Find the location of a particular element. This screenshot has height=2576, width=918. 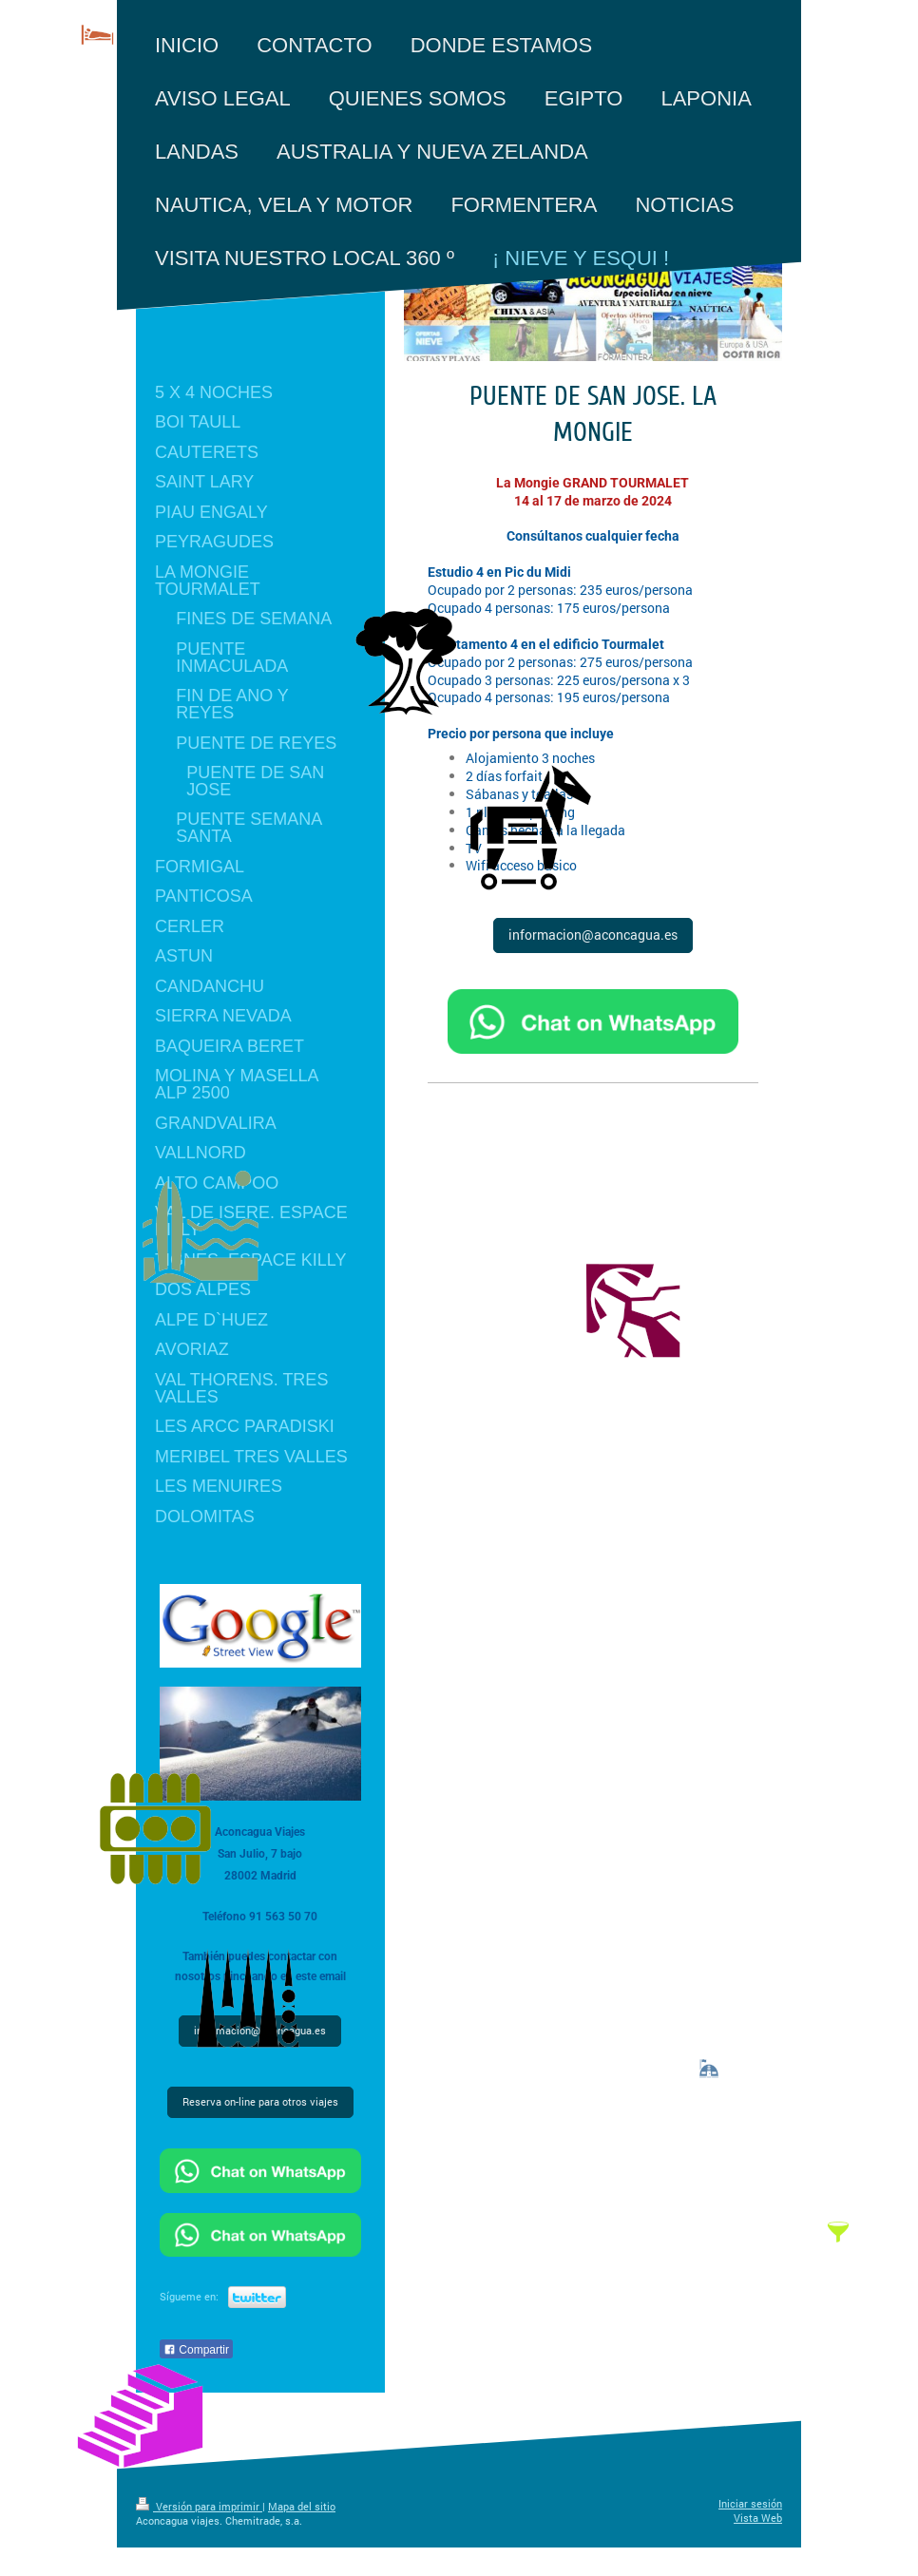

access military barracks or troop housing is located at coordinates (709, 2069).